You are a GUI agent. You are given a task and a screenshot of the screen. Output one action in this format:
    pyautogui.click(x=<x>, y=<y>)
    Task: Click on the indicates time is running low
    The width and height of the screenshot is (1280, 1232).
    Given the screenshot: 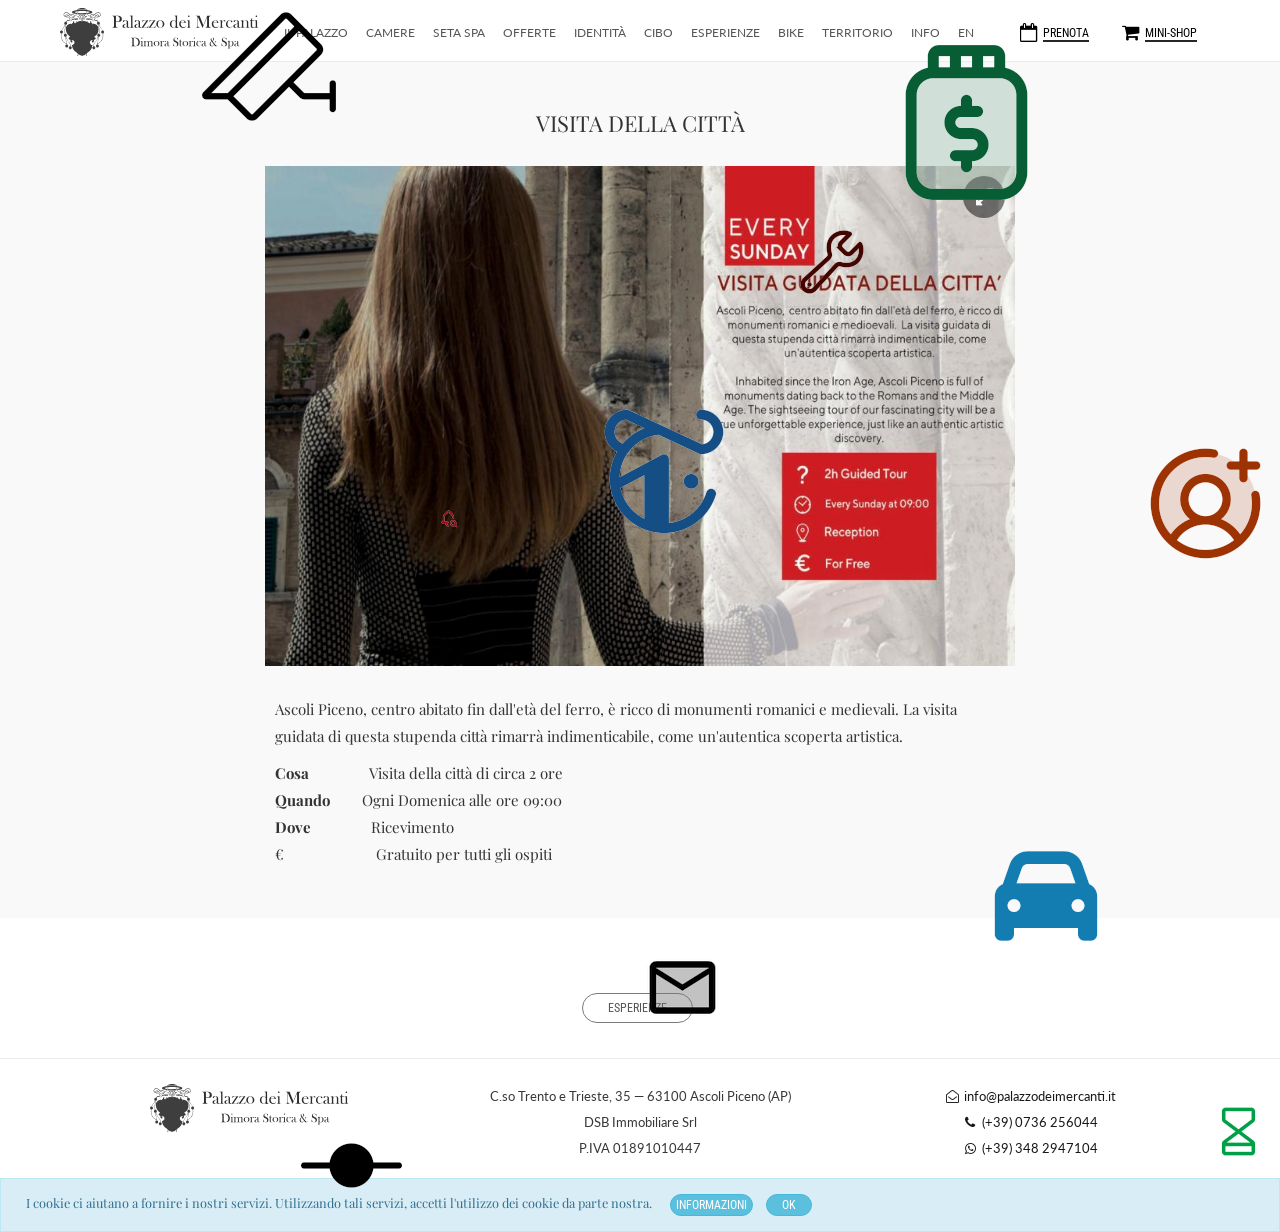 What is the action you would take?
    pyautogui.click(x=1238, y=1131)
    